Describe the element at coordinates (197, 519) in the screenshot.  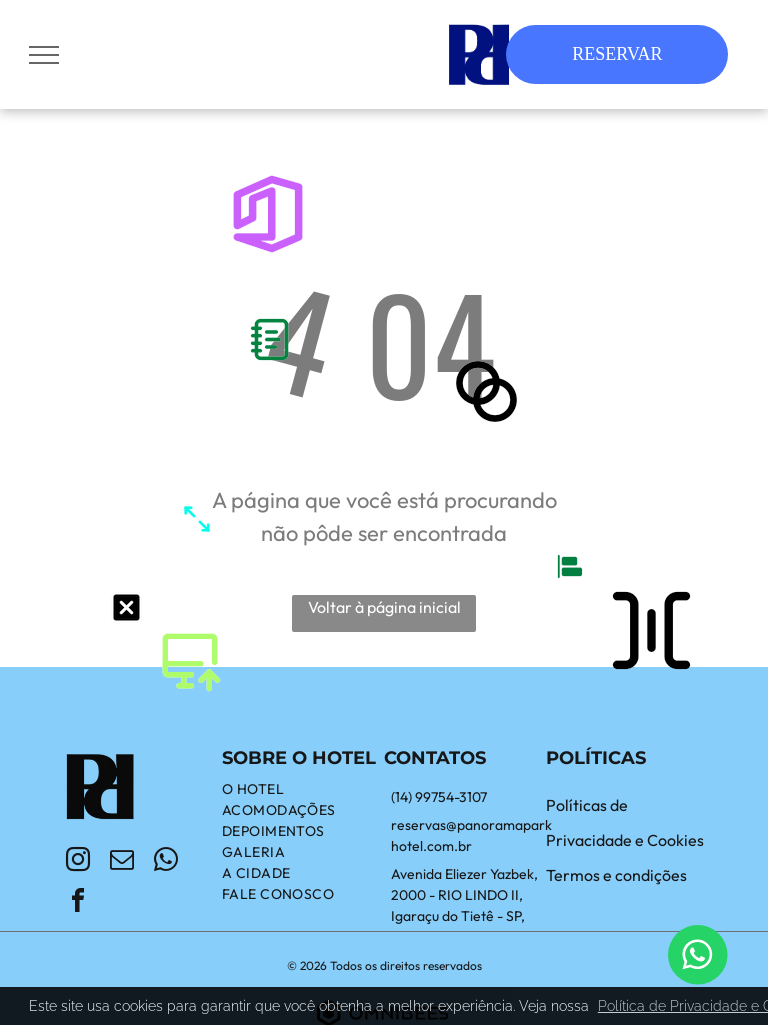
I see `expand to fullscreen mode` at that location.